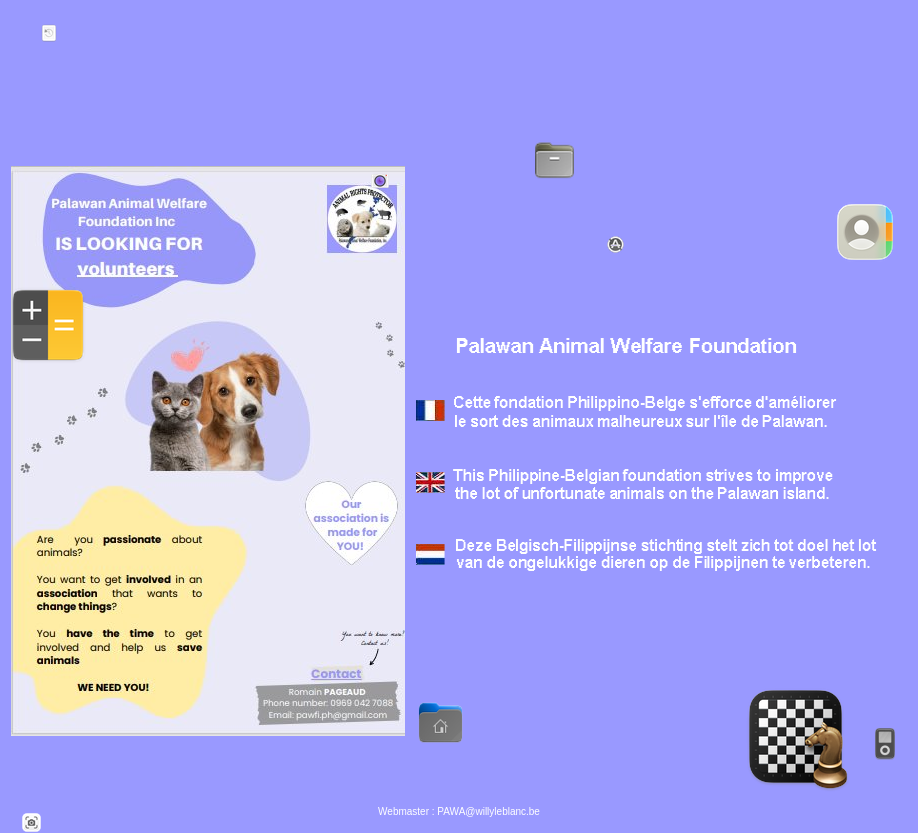  Describe the element at coordinates (865, 232) in the screenshot. I see `open the contacts app` at that location.